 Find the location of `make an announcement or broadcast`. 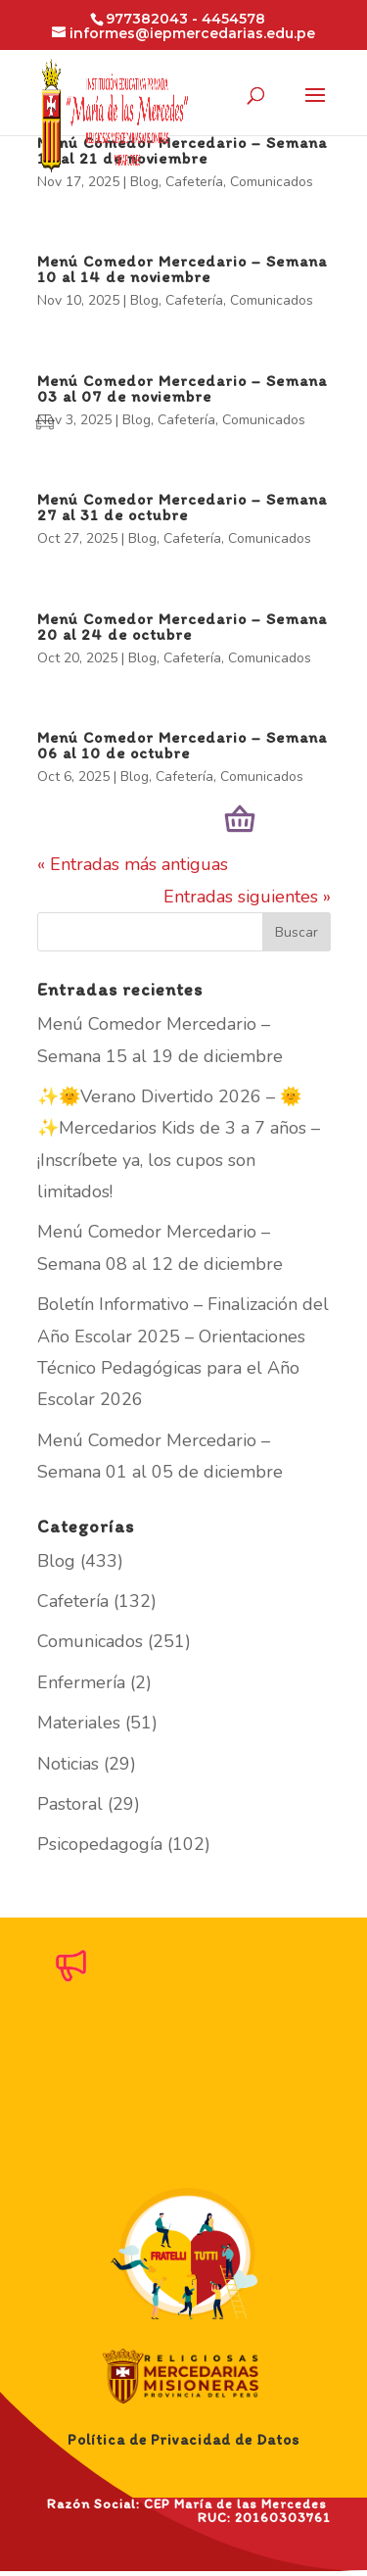

make an announcement or broadcast is located at coordinates (70, 1965).